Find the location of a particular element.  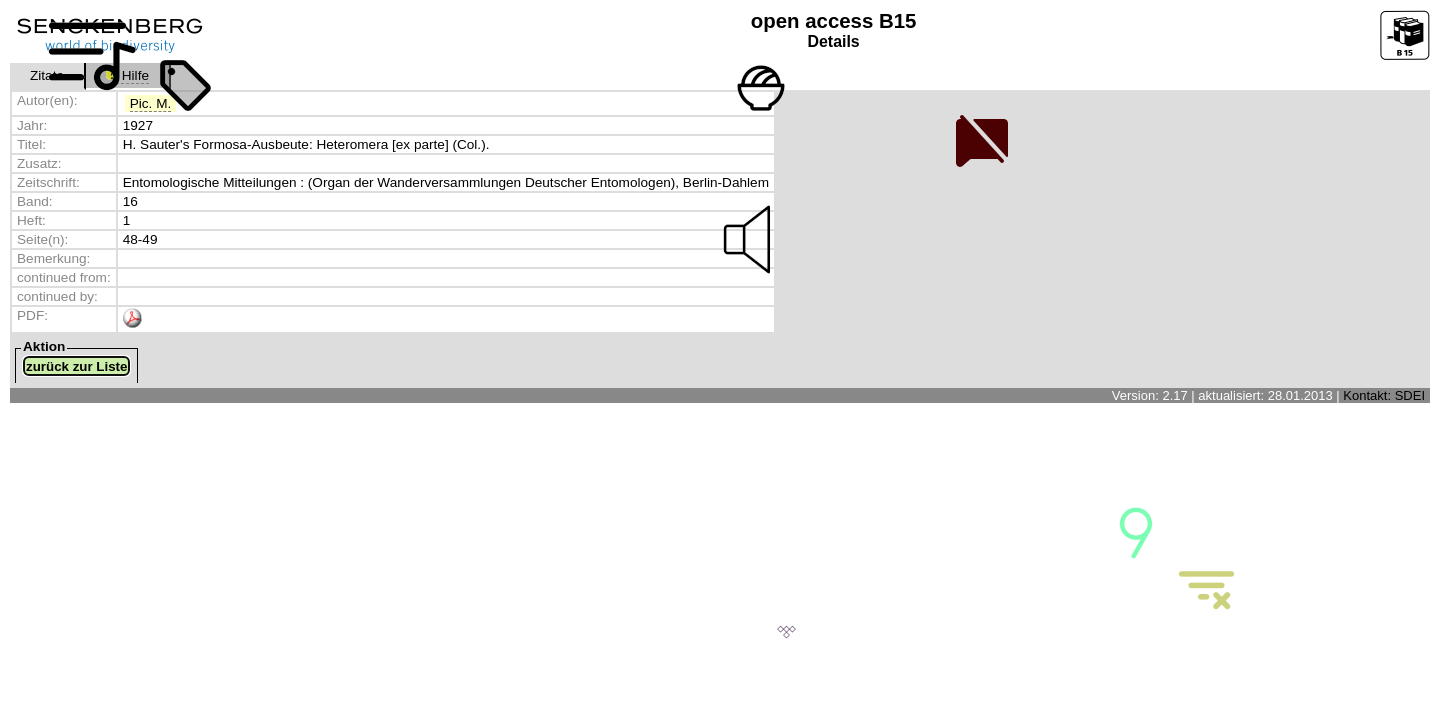

clear all active filters is located at coordinates (1206, 583).